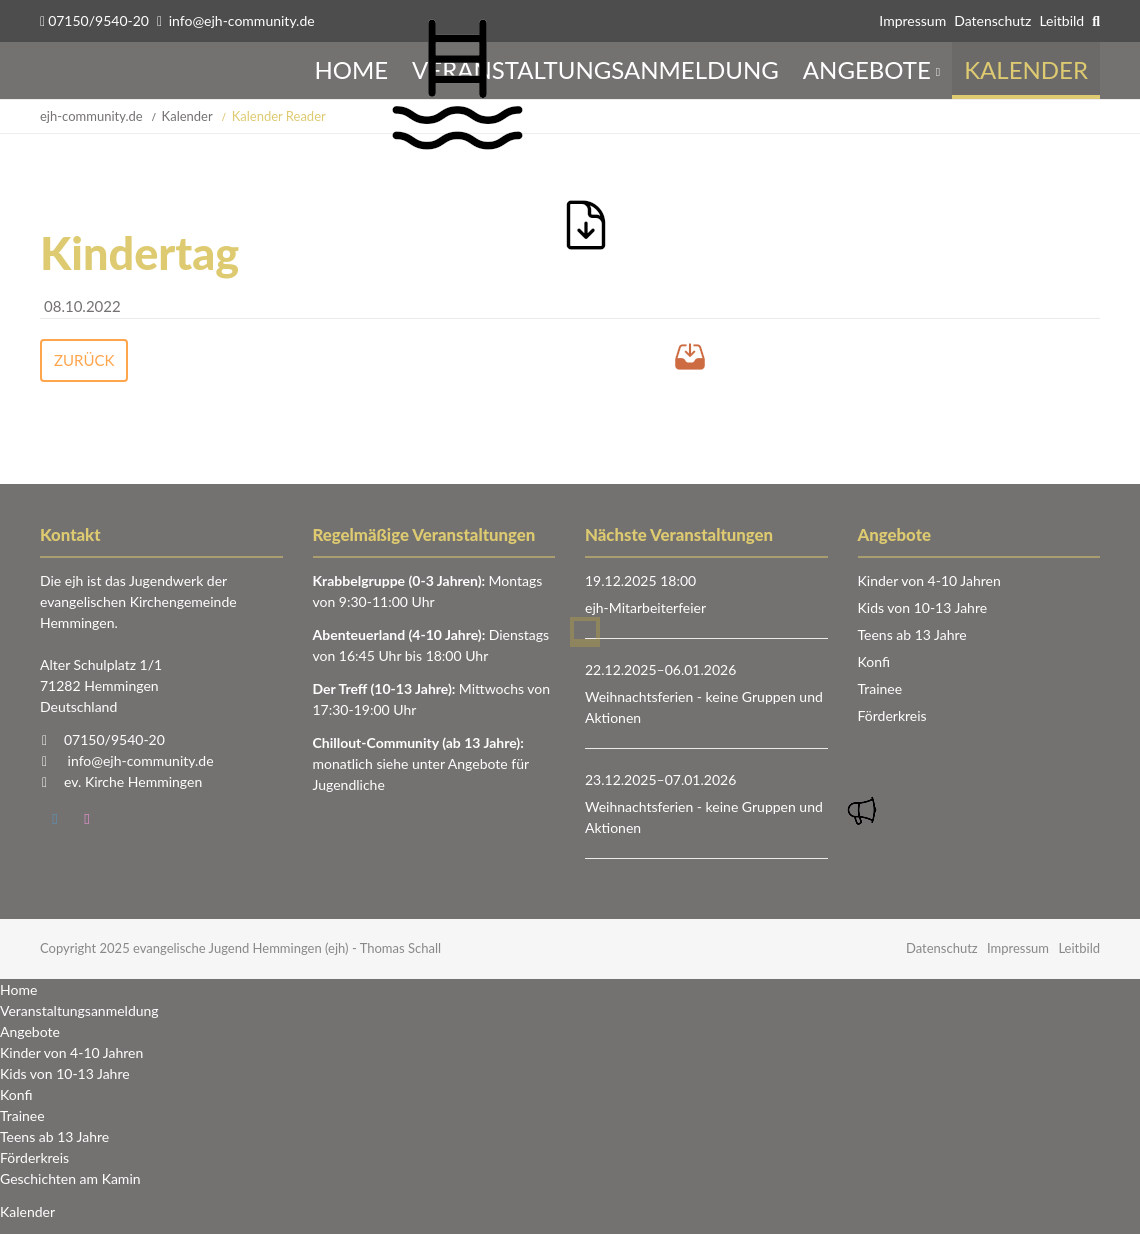  Describe the element at coordinates (586, 225) in the screenshot. I see `download a document or file` at that location.